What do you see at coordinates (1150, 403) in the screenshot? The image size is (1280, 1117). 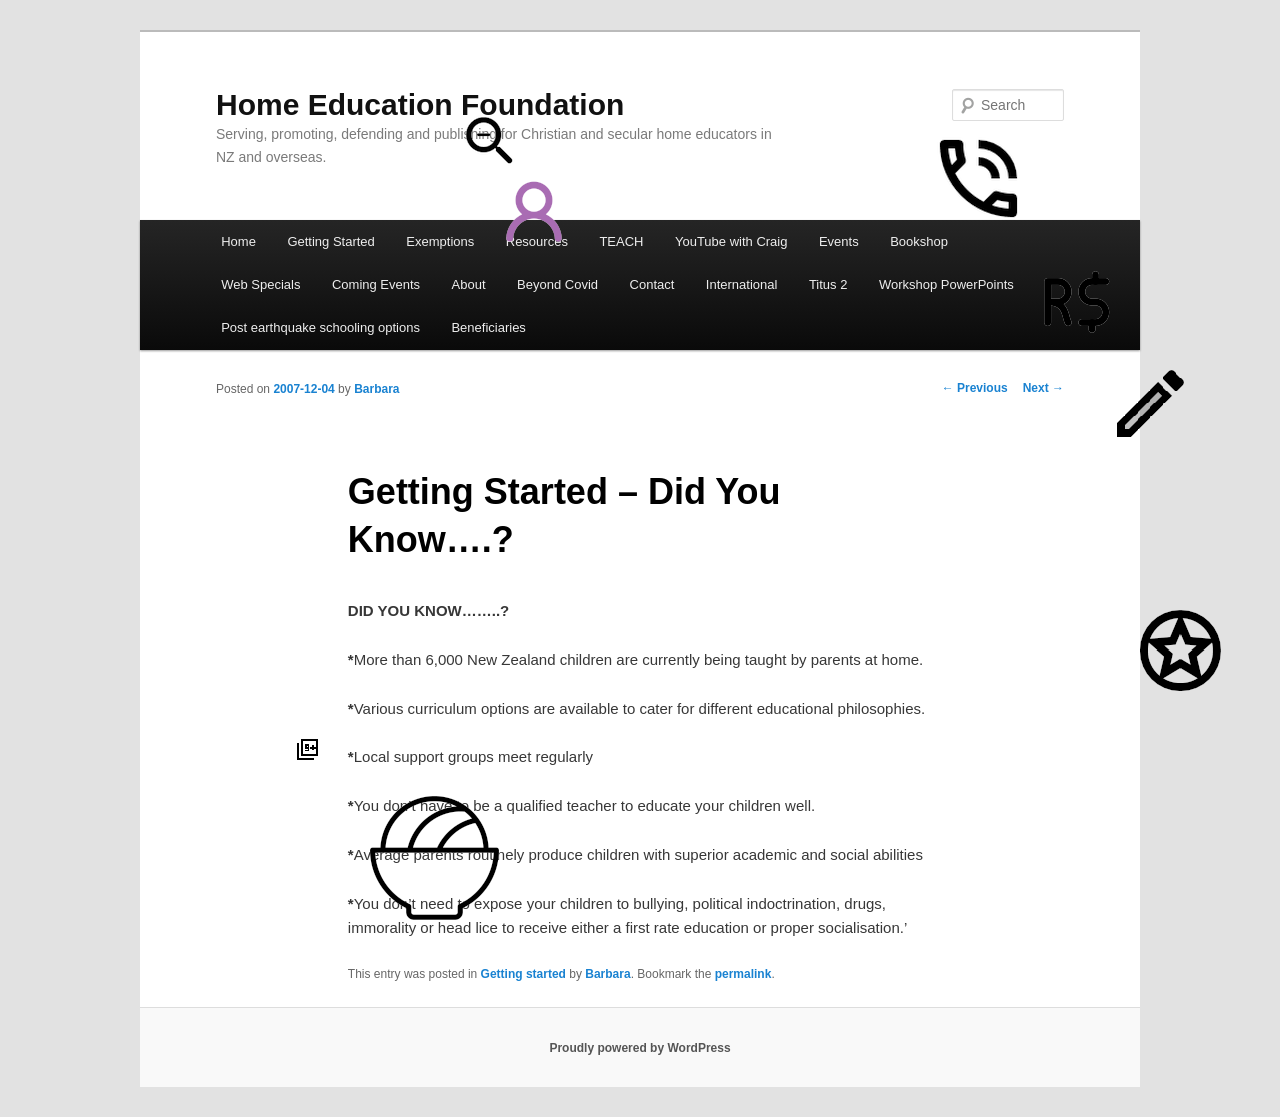 I see `edit or modify content` at bounding box center [1150, 403].